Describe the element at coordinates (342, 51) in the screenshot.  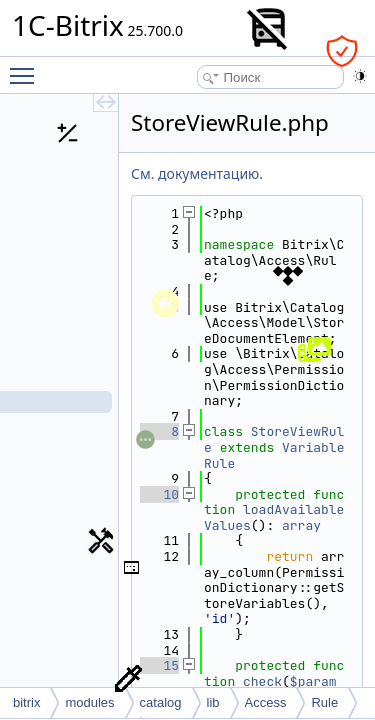
I see `indicates verified security or protection status` at that location.